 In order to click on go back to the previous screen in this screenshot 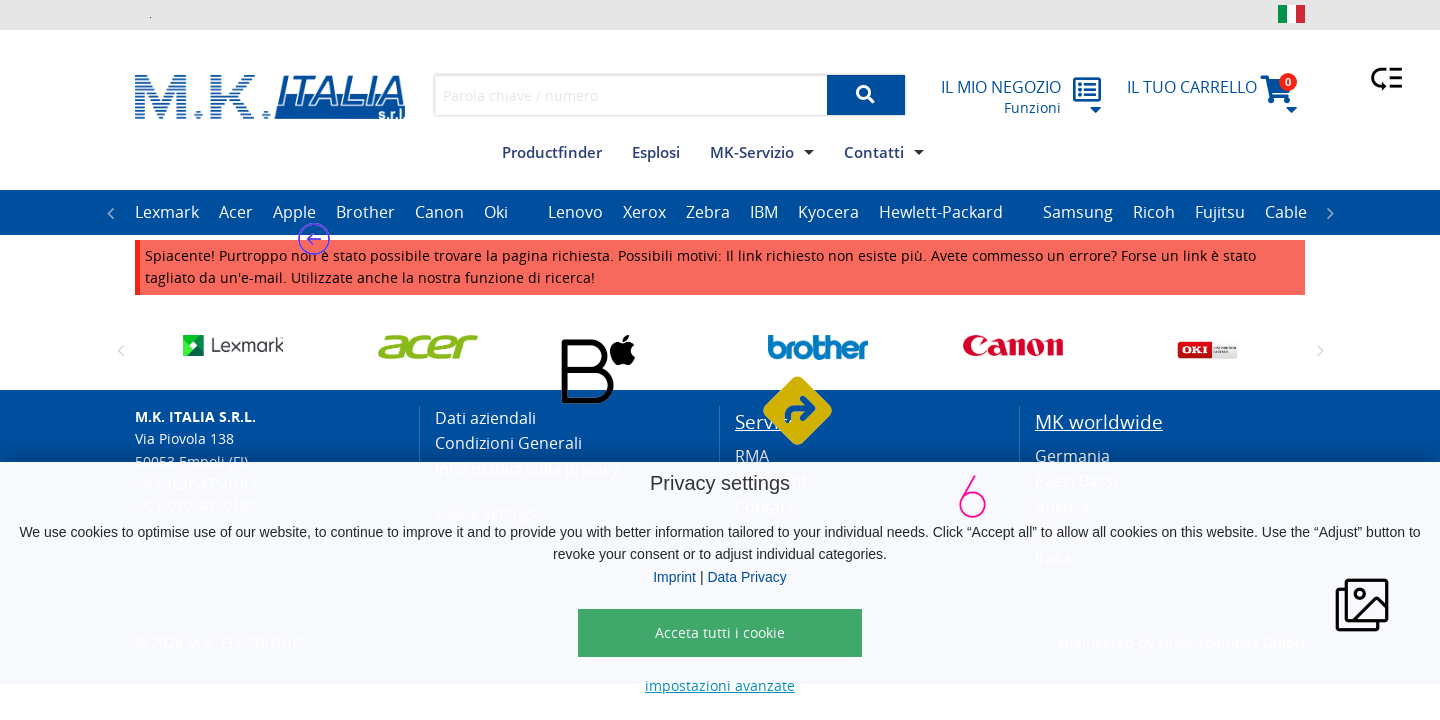, I will do `click(314, 239)`.